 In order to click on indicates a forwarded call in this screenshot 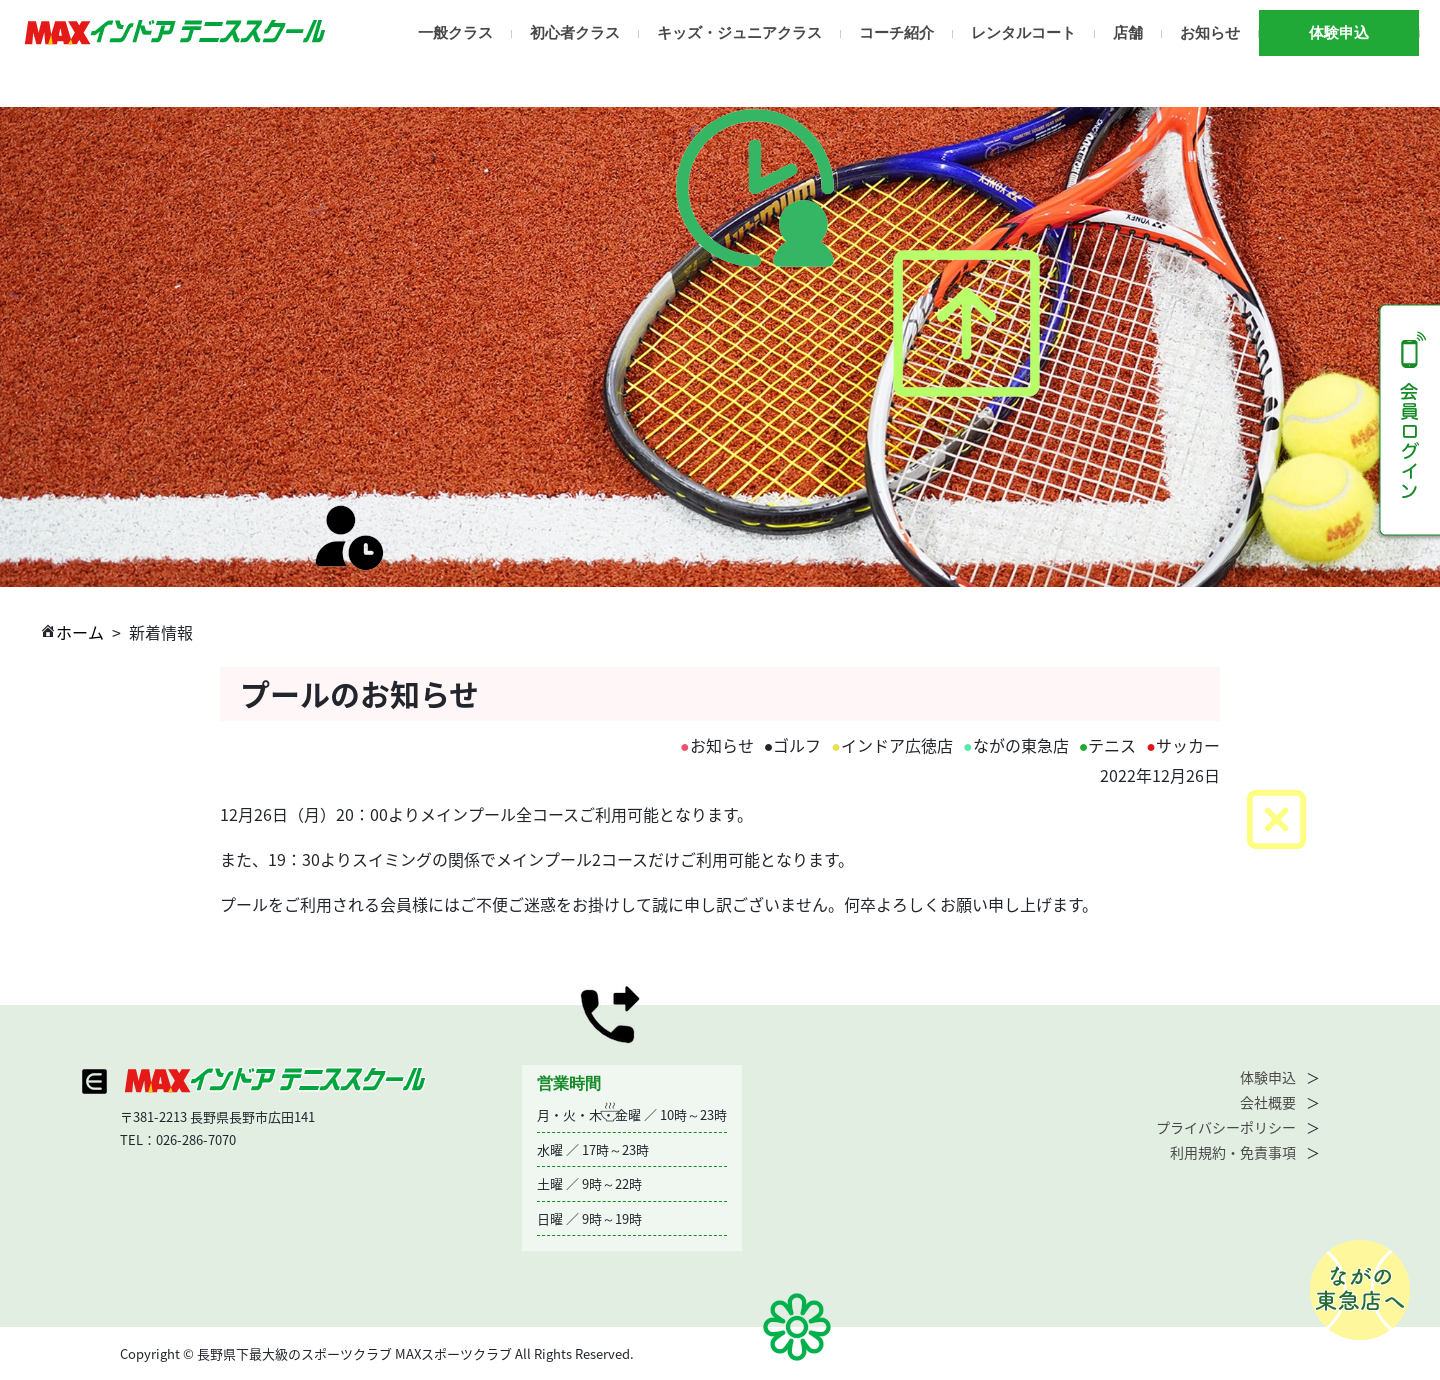, I will do `click(607, 1016)`.